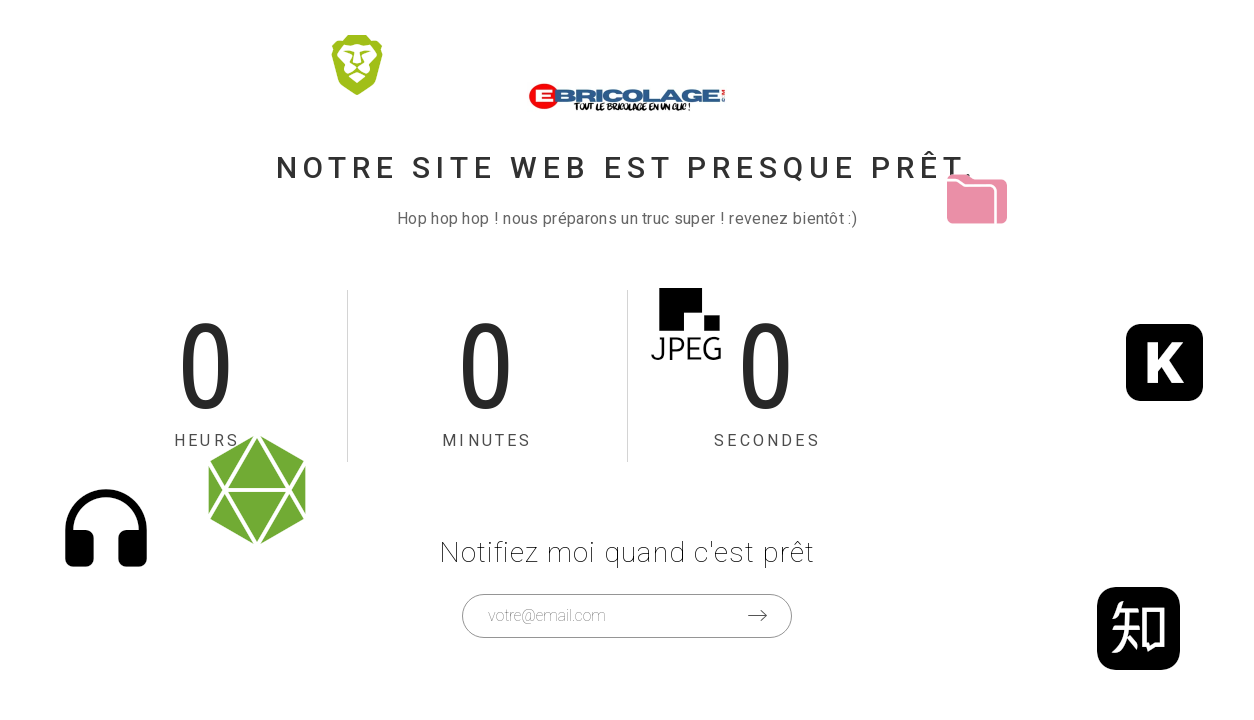  What do you see at coordinates (1164, 362) in the screenshot?
I see `keystone CMS logo` at bounding box center [1164, 362].